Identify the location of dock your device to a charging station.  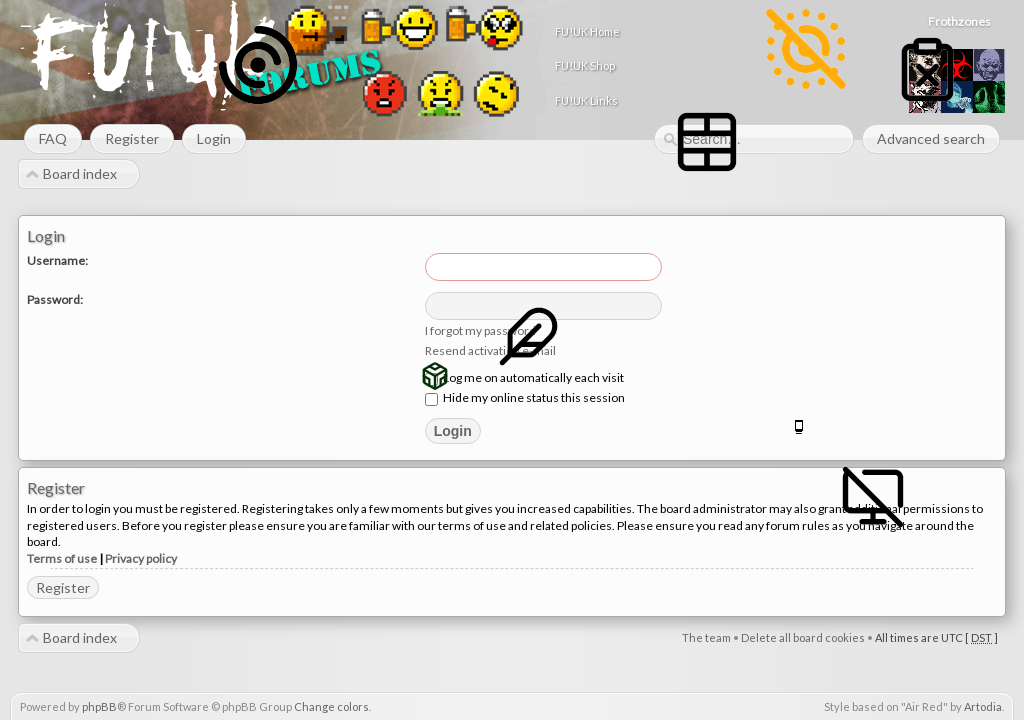
(799, 427).